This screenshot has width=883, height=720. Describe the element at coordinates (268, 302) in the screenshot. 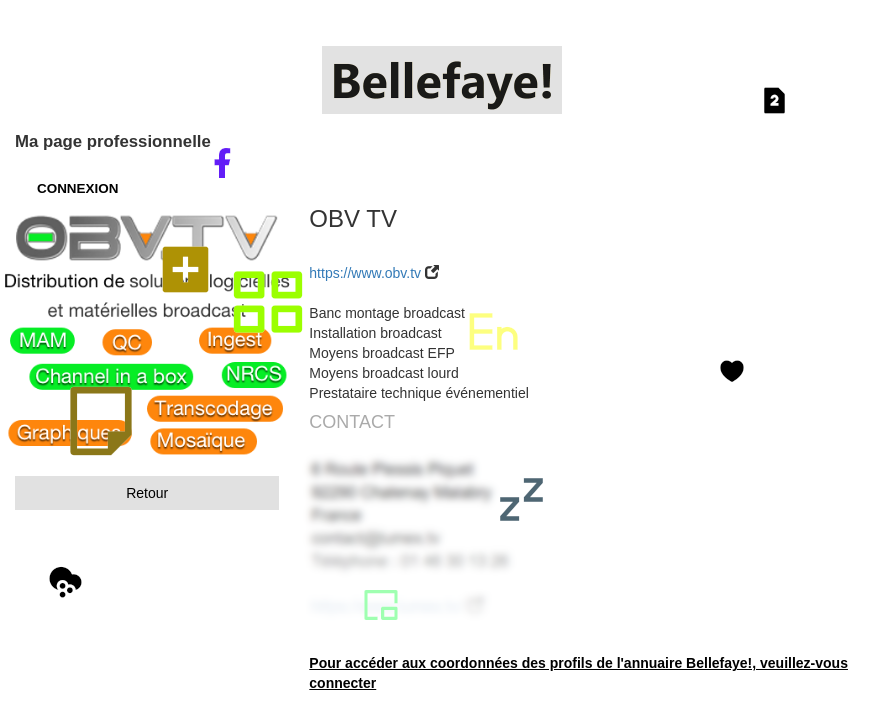

I see `switch to gallery view` at that location.